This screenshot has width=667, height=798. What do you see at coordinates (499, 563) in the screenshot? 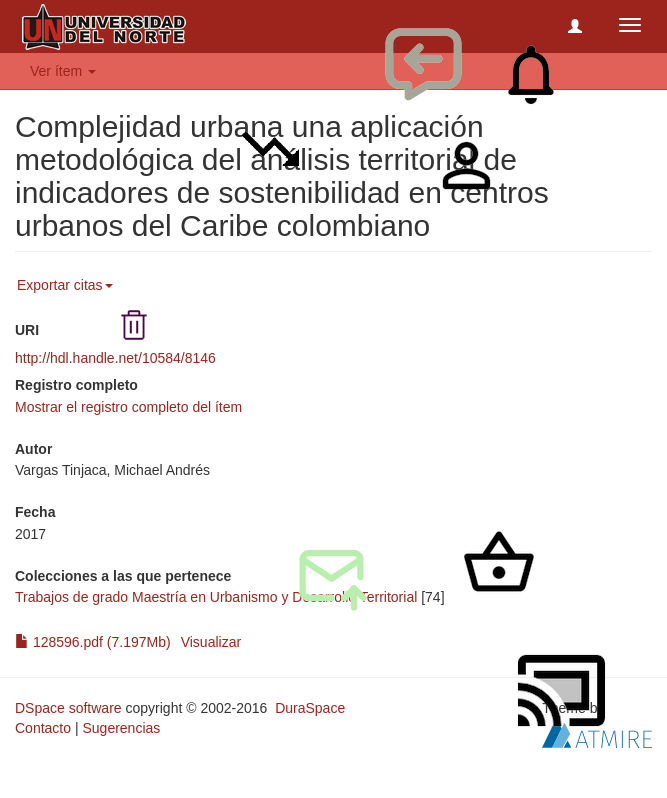
I see `view your shopping basket` at bounding box center [499, 563].